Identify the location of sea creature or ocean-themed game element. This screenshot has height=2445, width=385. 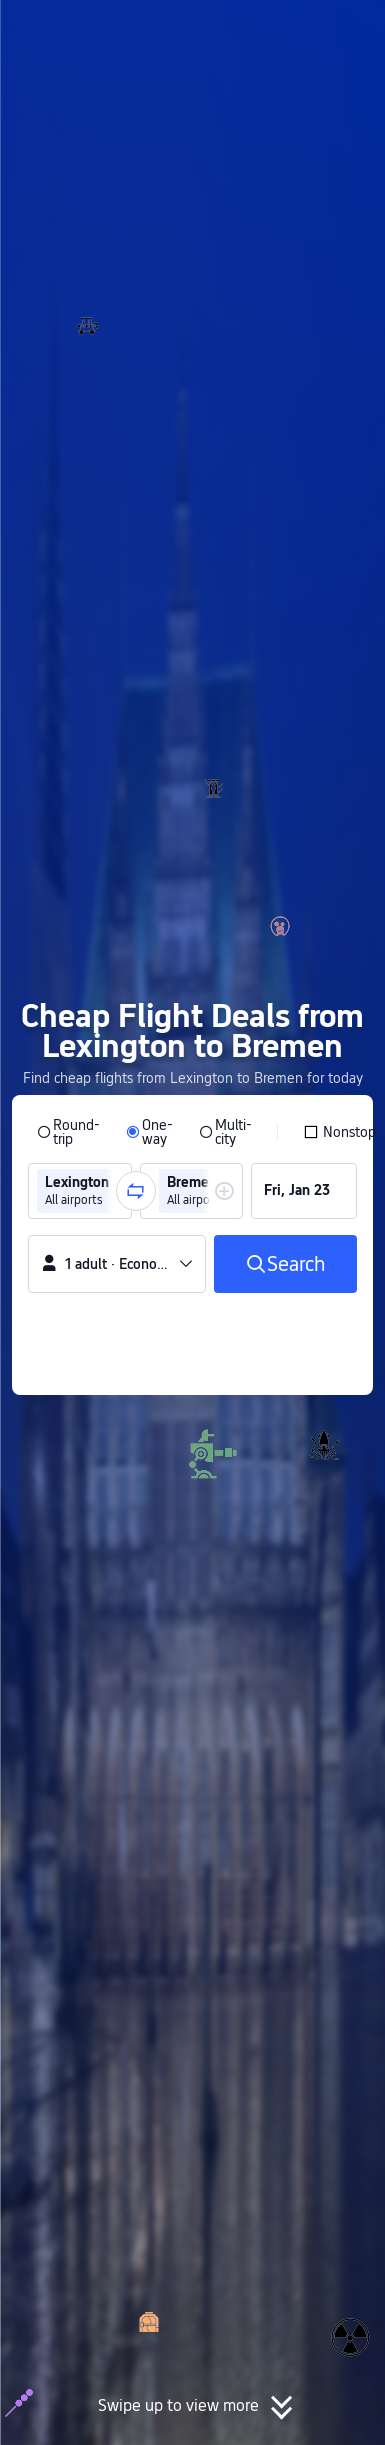
(324, 1445).